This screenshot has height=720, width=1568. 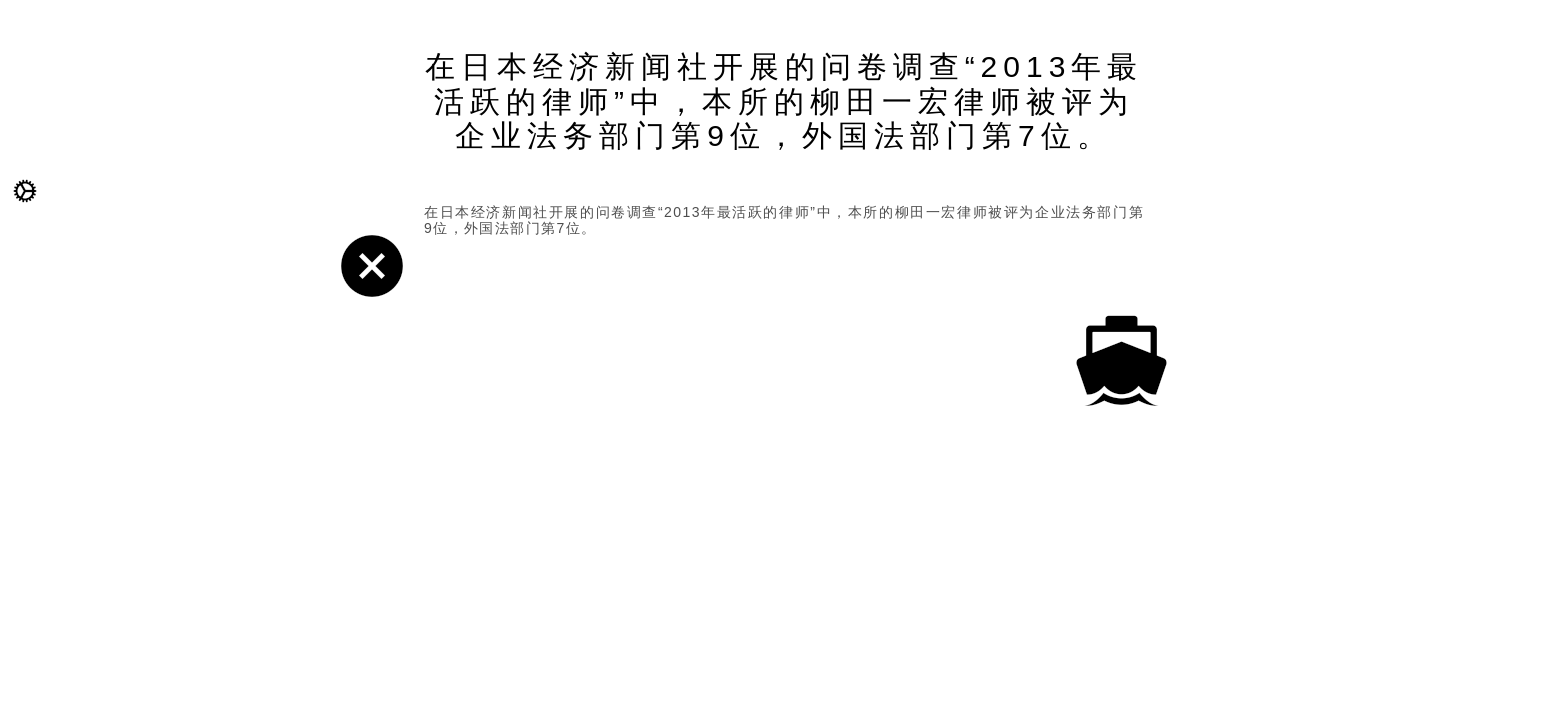 What do you see at coordinates (1121, 362) in the screenshot?
I see `access boat or ferry transportation options` at bounding box center [1121, 362].